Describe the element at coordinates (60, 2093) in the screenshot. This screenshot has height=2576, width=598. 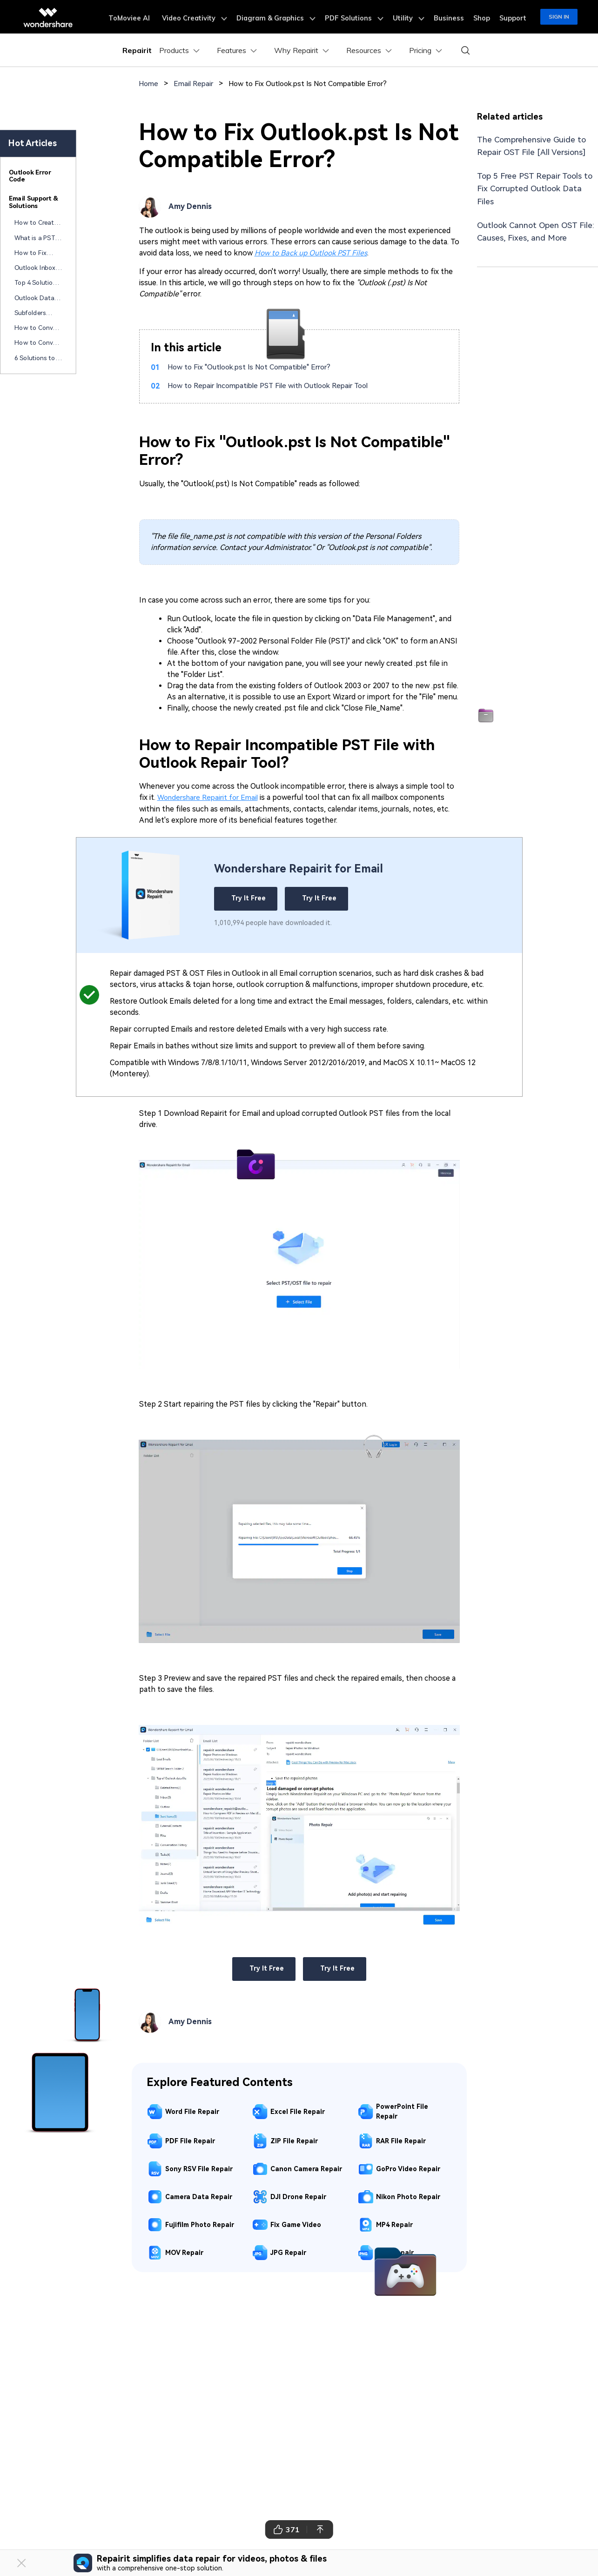
I see `connected iPad device` at that location.